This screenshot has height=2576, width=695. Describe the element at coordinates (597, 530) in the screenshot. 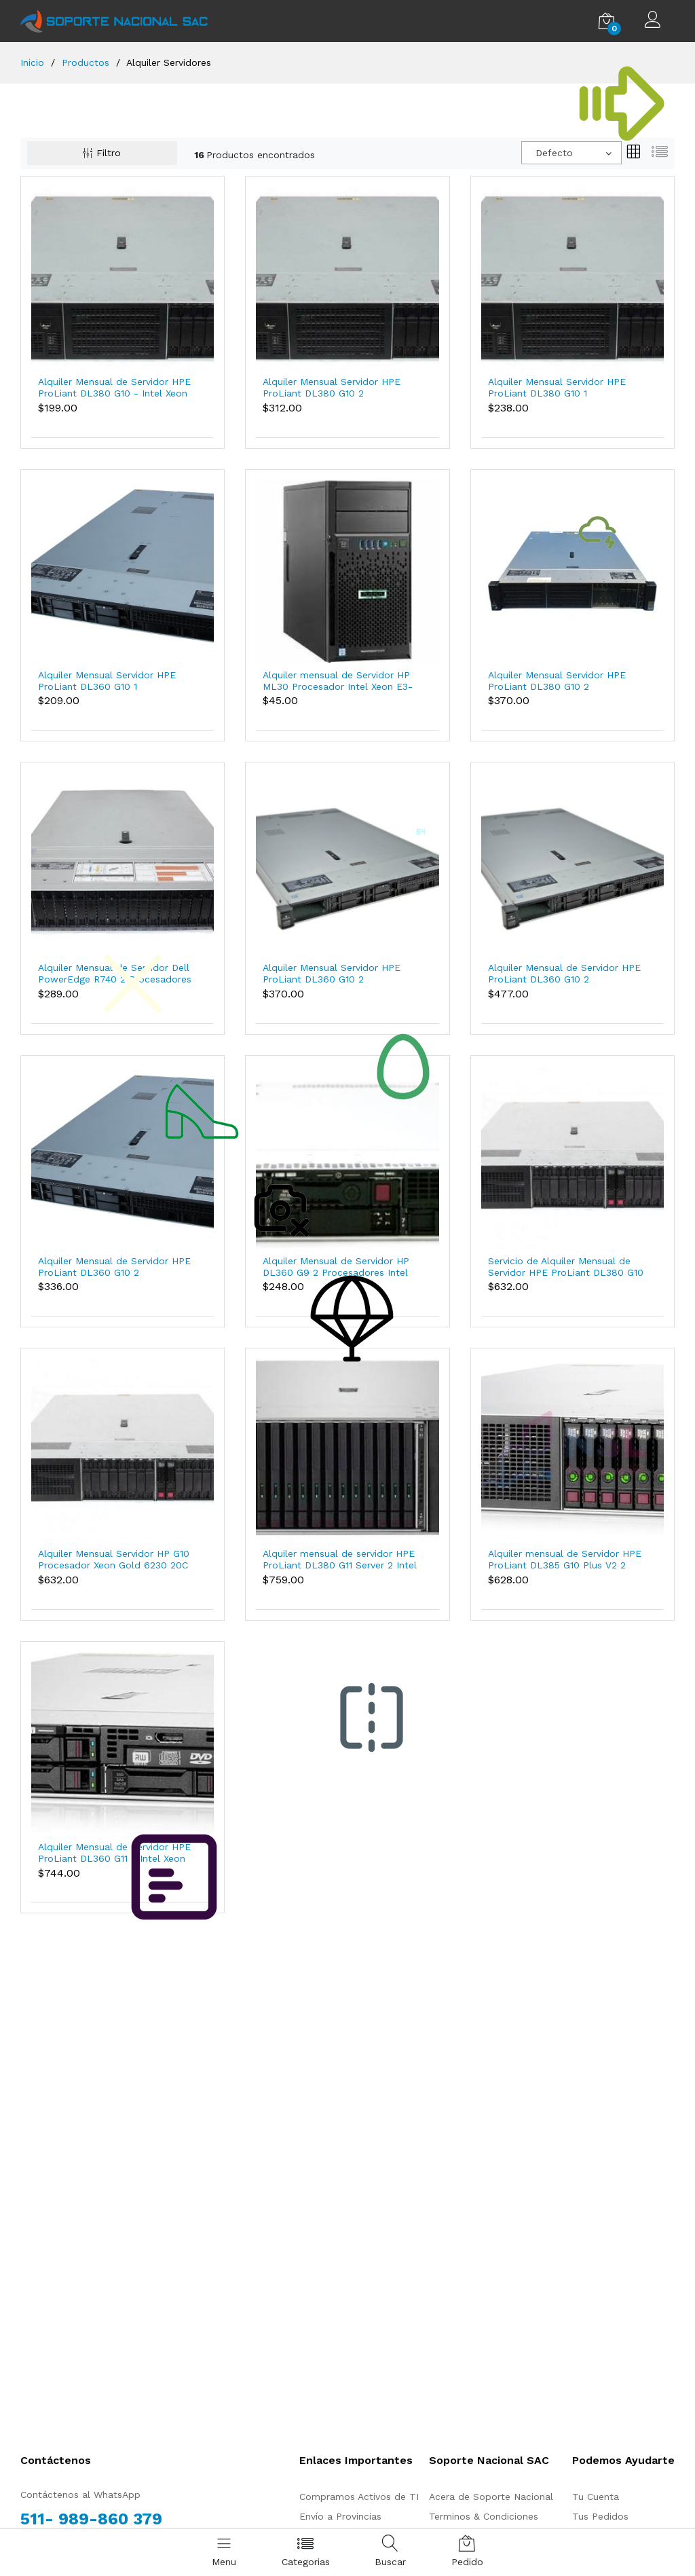

I see `indicates thunderstorm or severe weather conditions` at that location.